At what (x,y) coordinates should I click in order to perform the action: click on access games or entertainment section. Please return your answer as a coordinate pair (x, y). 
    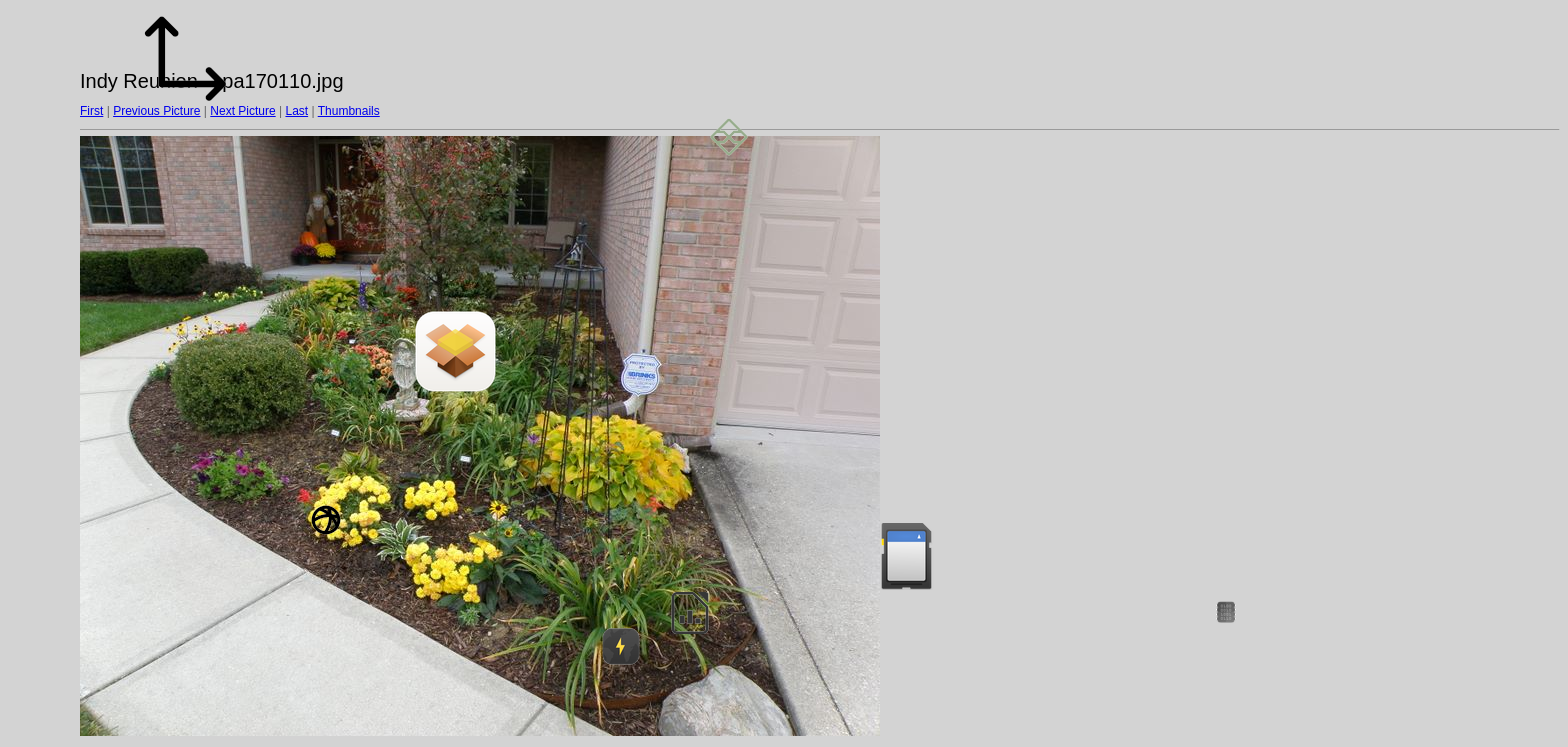
    Looking at the image, I should click on (326, 520).